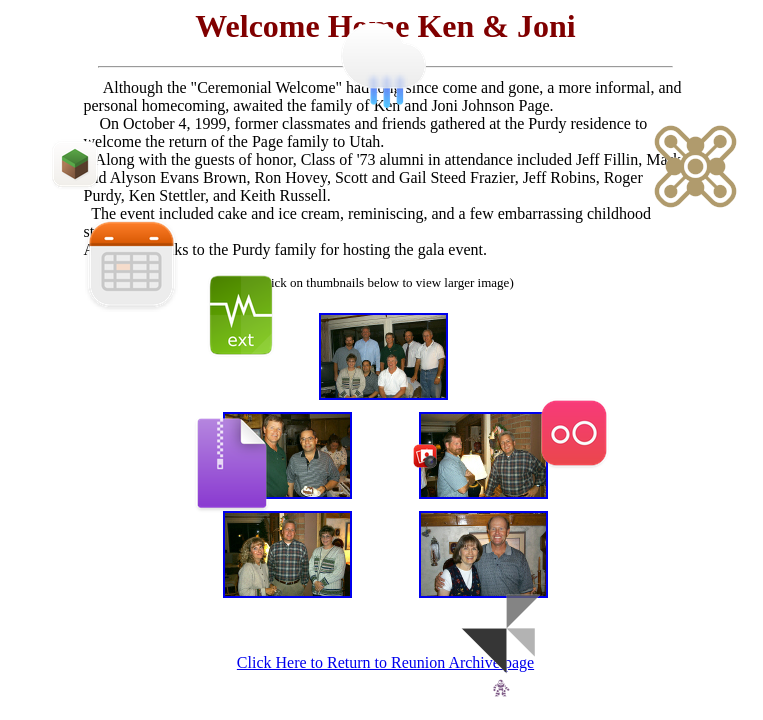 Image resolution: width=763 pixels, height=720 pixels. Describe the element at coordinates (383, 65) in the screenshot. I see `indicates rainy or showery weather conditions` at that location.